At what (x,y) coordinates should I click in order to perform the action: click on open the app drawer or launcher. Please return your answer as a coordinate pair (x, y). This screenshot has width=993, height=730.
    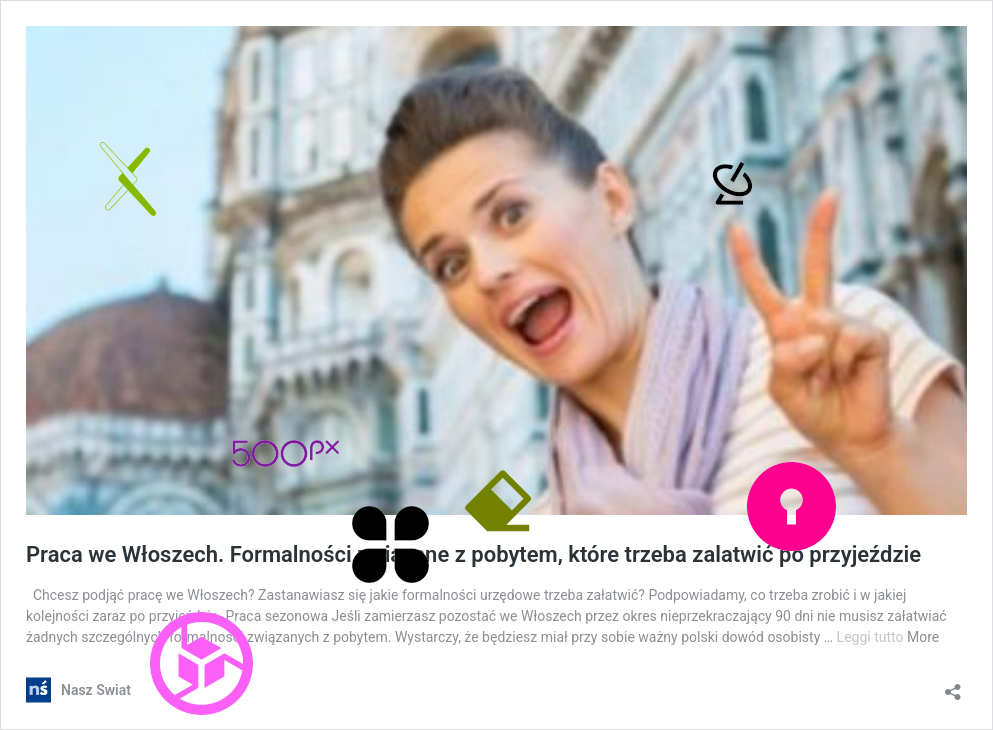
    Looking at the image, I should click on (390, 544).